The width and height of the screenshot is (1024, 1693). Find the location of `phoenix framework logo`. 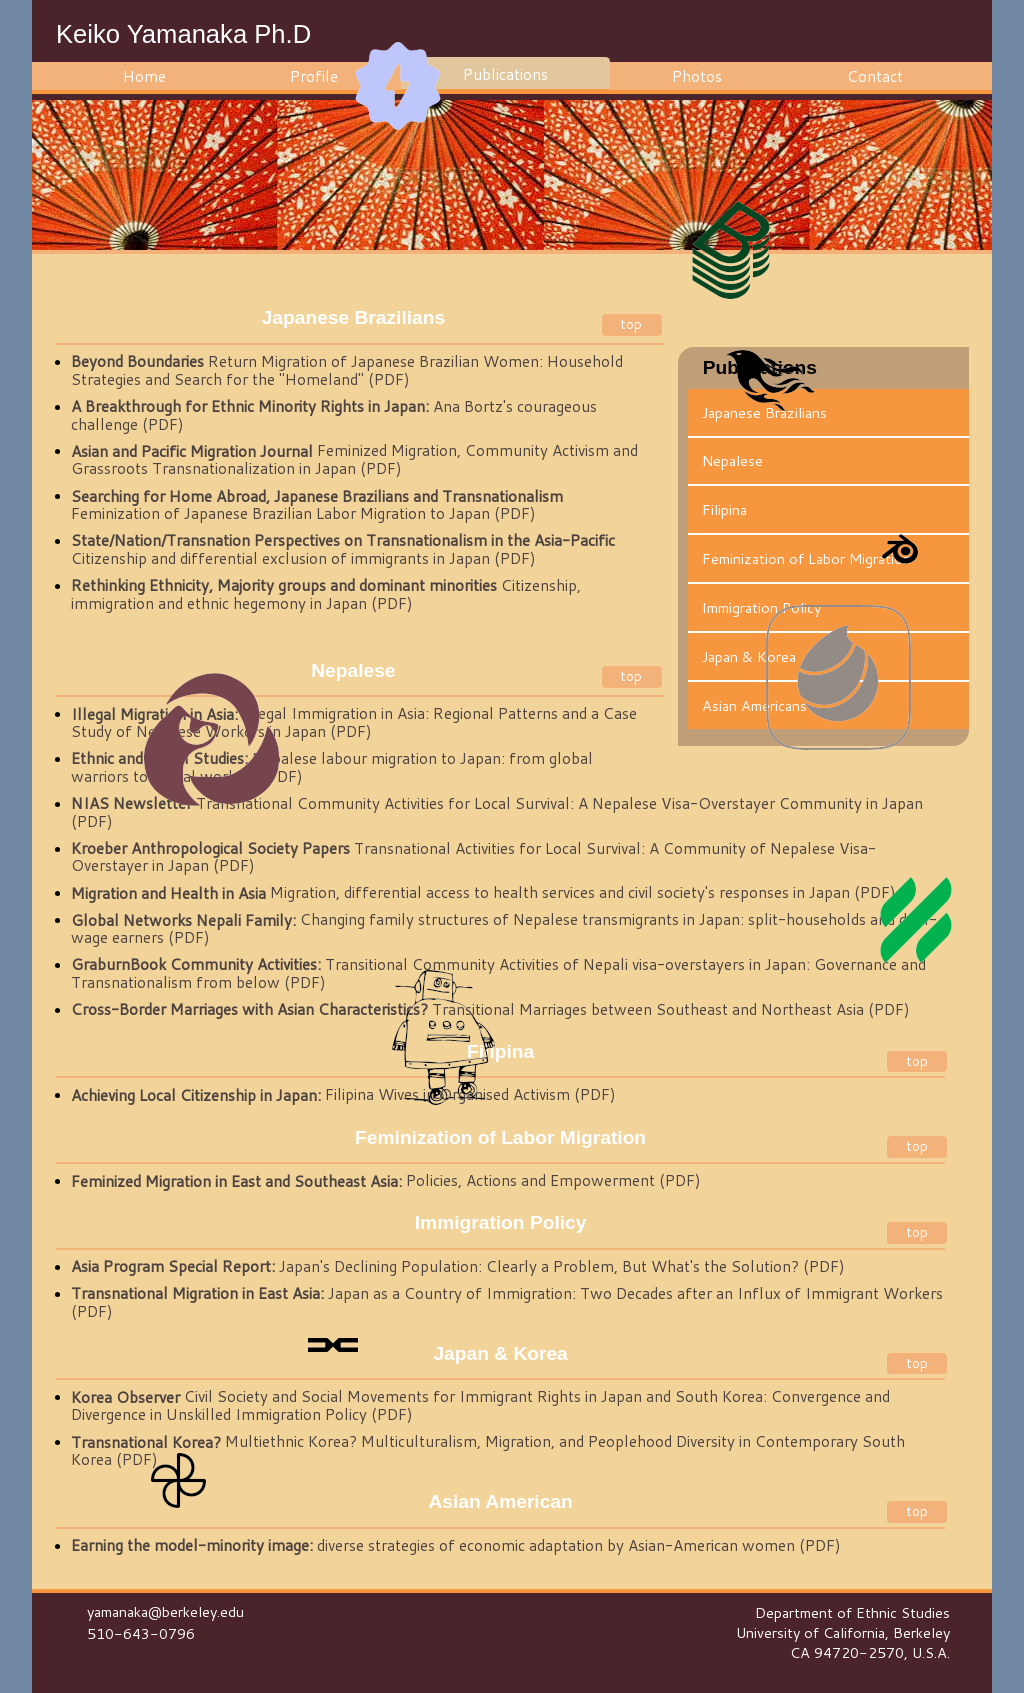

phoenix framework logo is located at coordinates (770, 380).